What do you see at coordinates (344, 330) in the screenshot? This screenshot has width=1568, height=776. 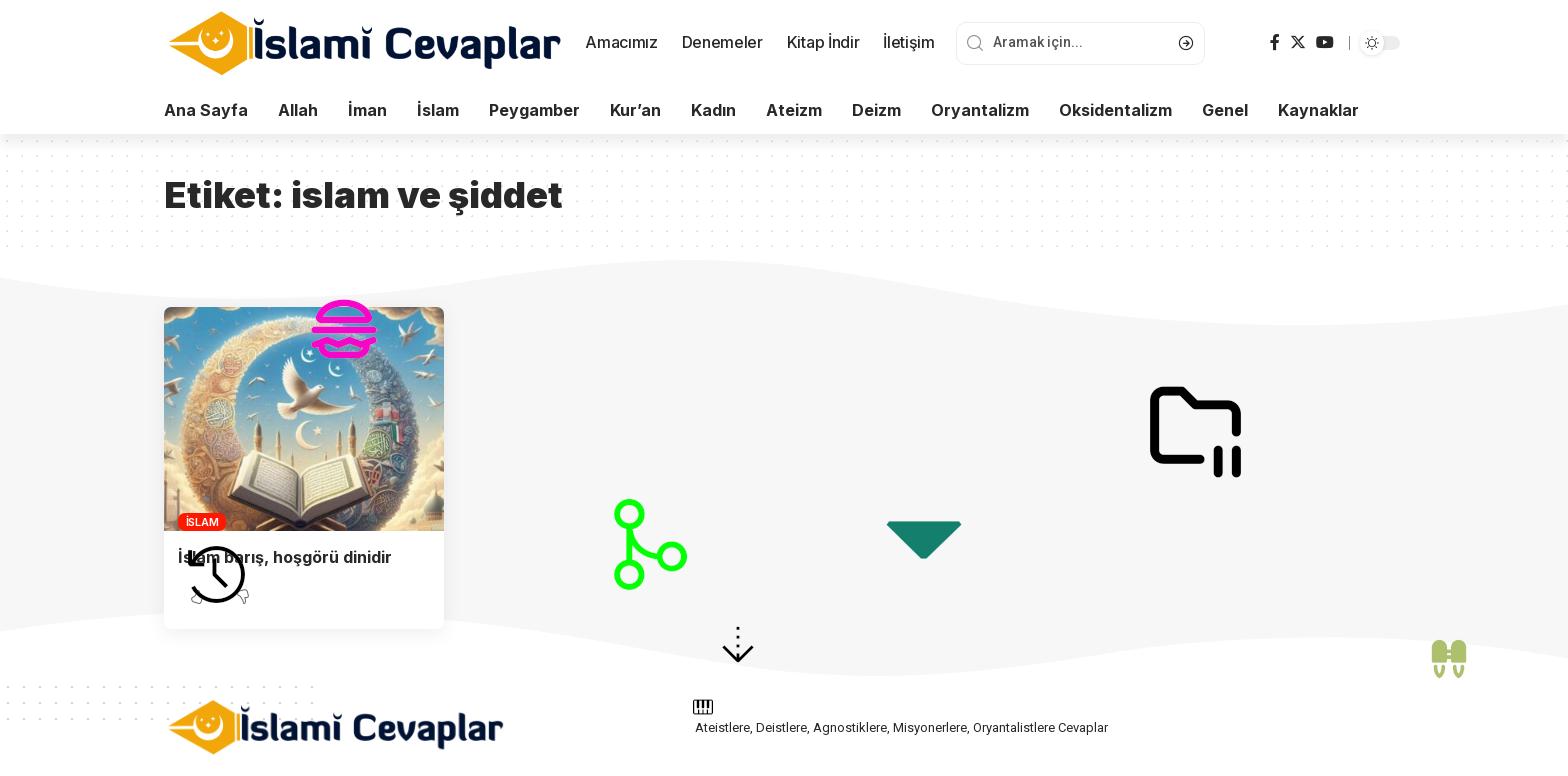 I see `access food or restaurant options` at bounding box center [344, 330].